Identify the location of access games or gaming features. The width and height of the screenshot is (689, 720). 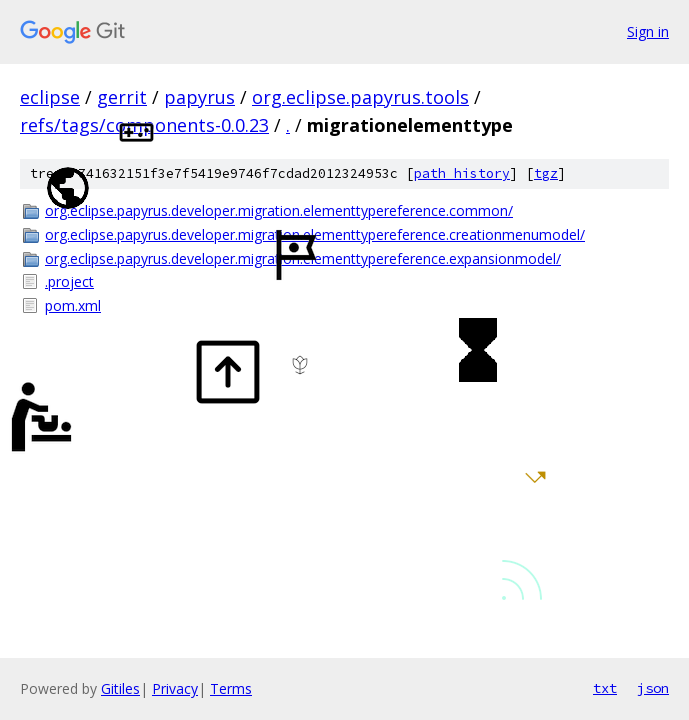
(136, 132).